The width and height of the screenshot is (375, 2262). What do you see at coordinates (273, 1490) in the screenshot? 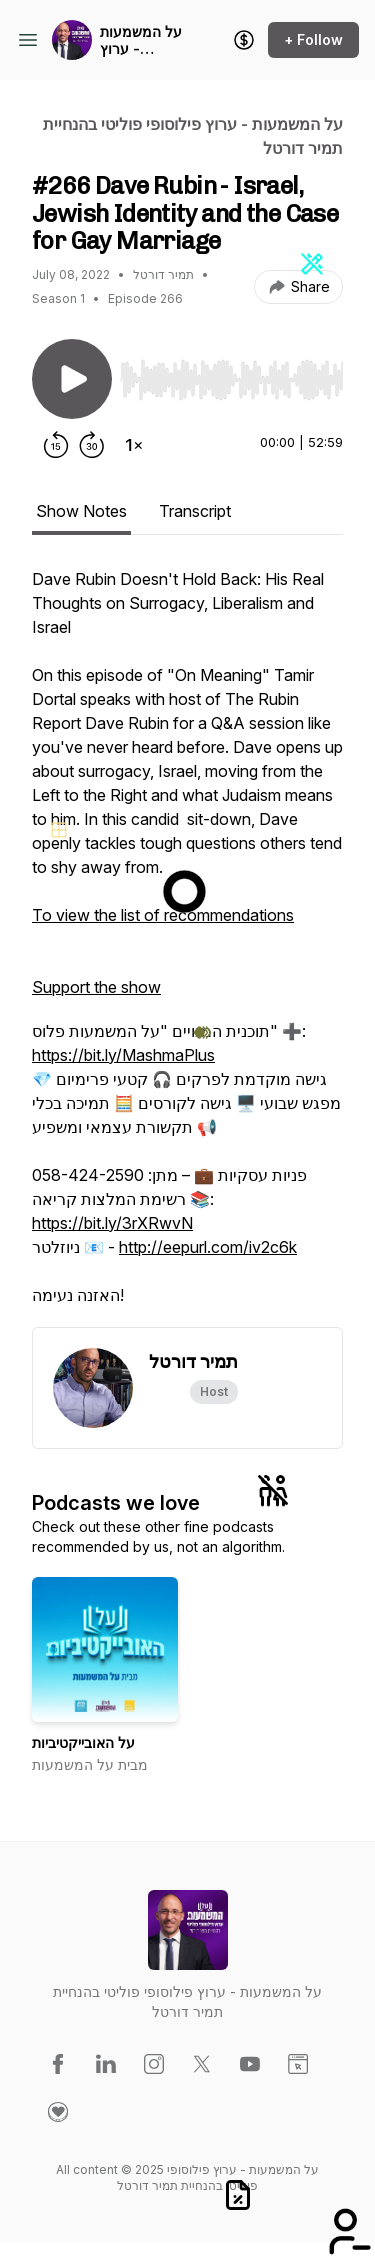
I see `disable friends or social features` at bounding box center [273, 1490].